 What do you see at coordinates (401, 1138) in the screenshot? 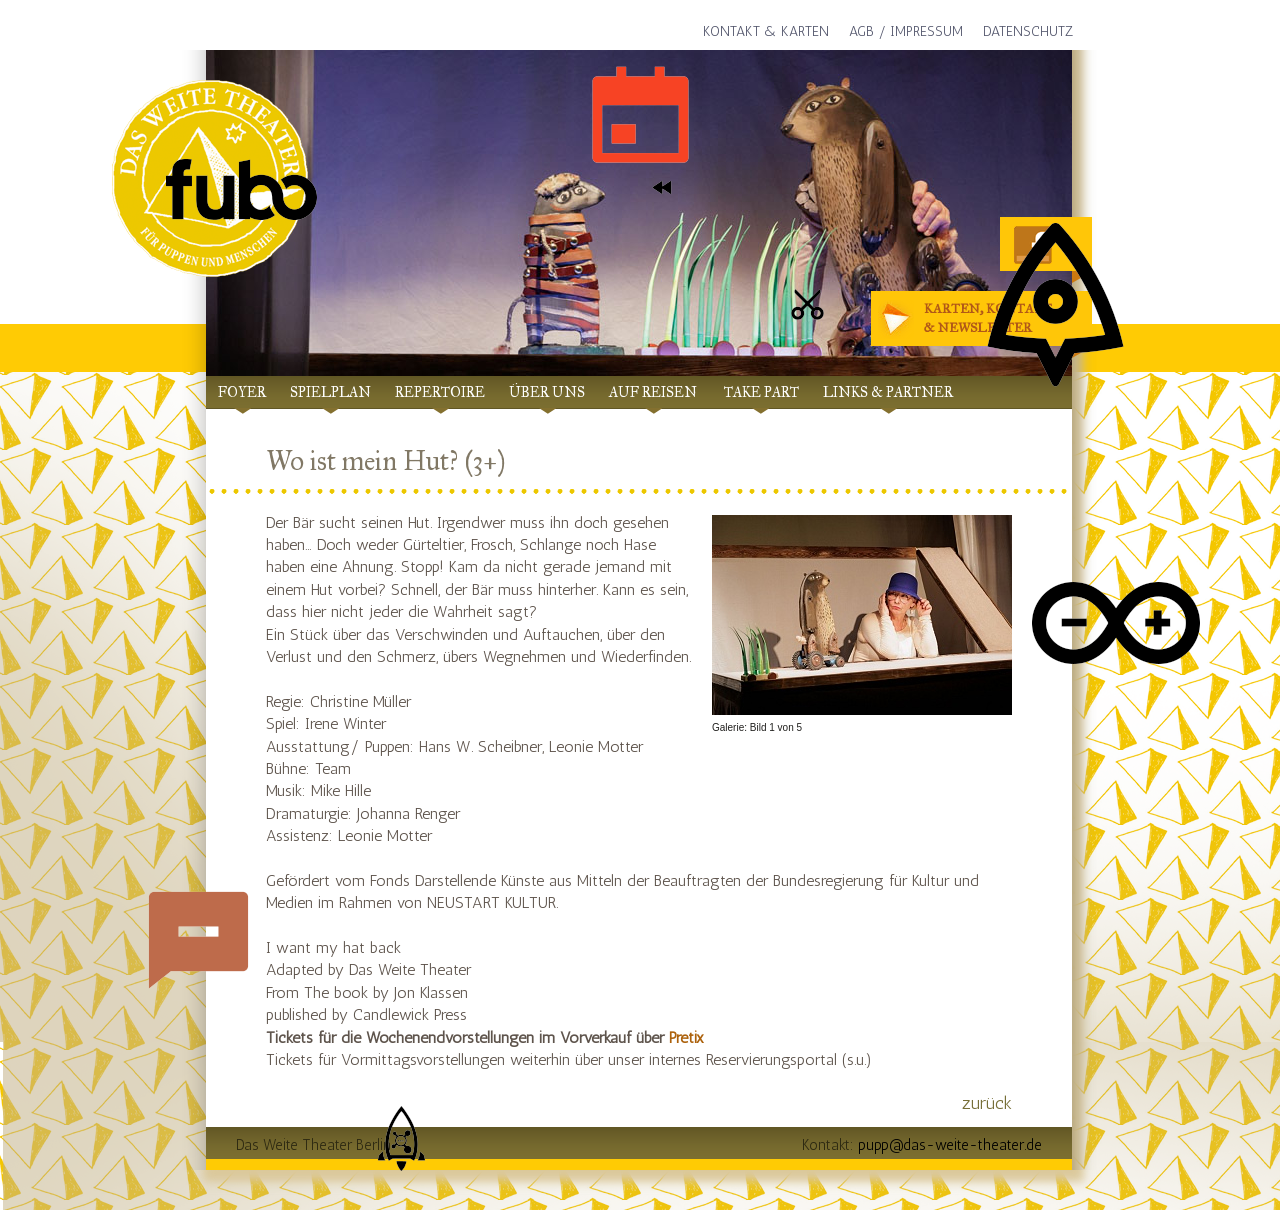
I see `Apache RocketMQ logo` at bounding box center [401, 1138].